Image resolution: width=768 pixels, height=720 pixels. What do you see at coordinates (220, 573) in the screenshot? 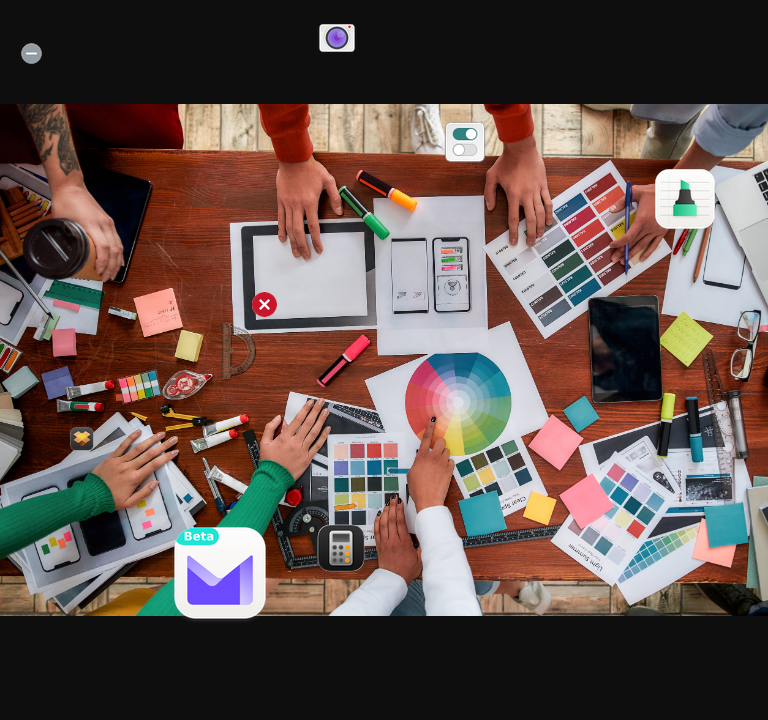
I see `open proton mail app` at bounding box center [220, 573].